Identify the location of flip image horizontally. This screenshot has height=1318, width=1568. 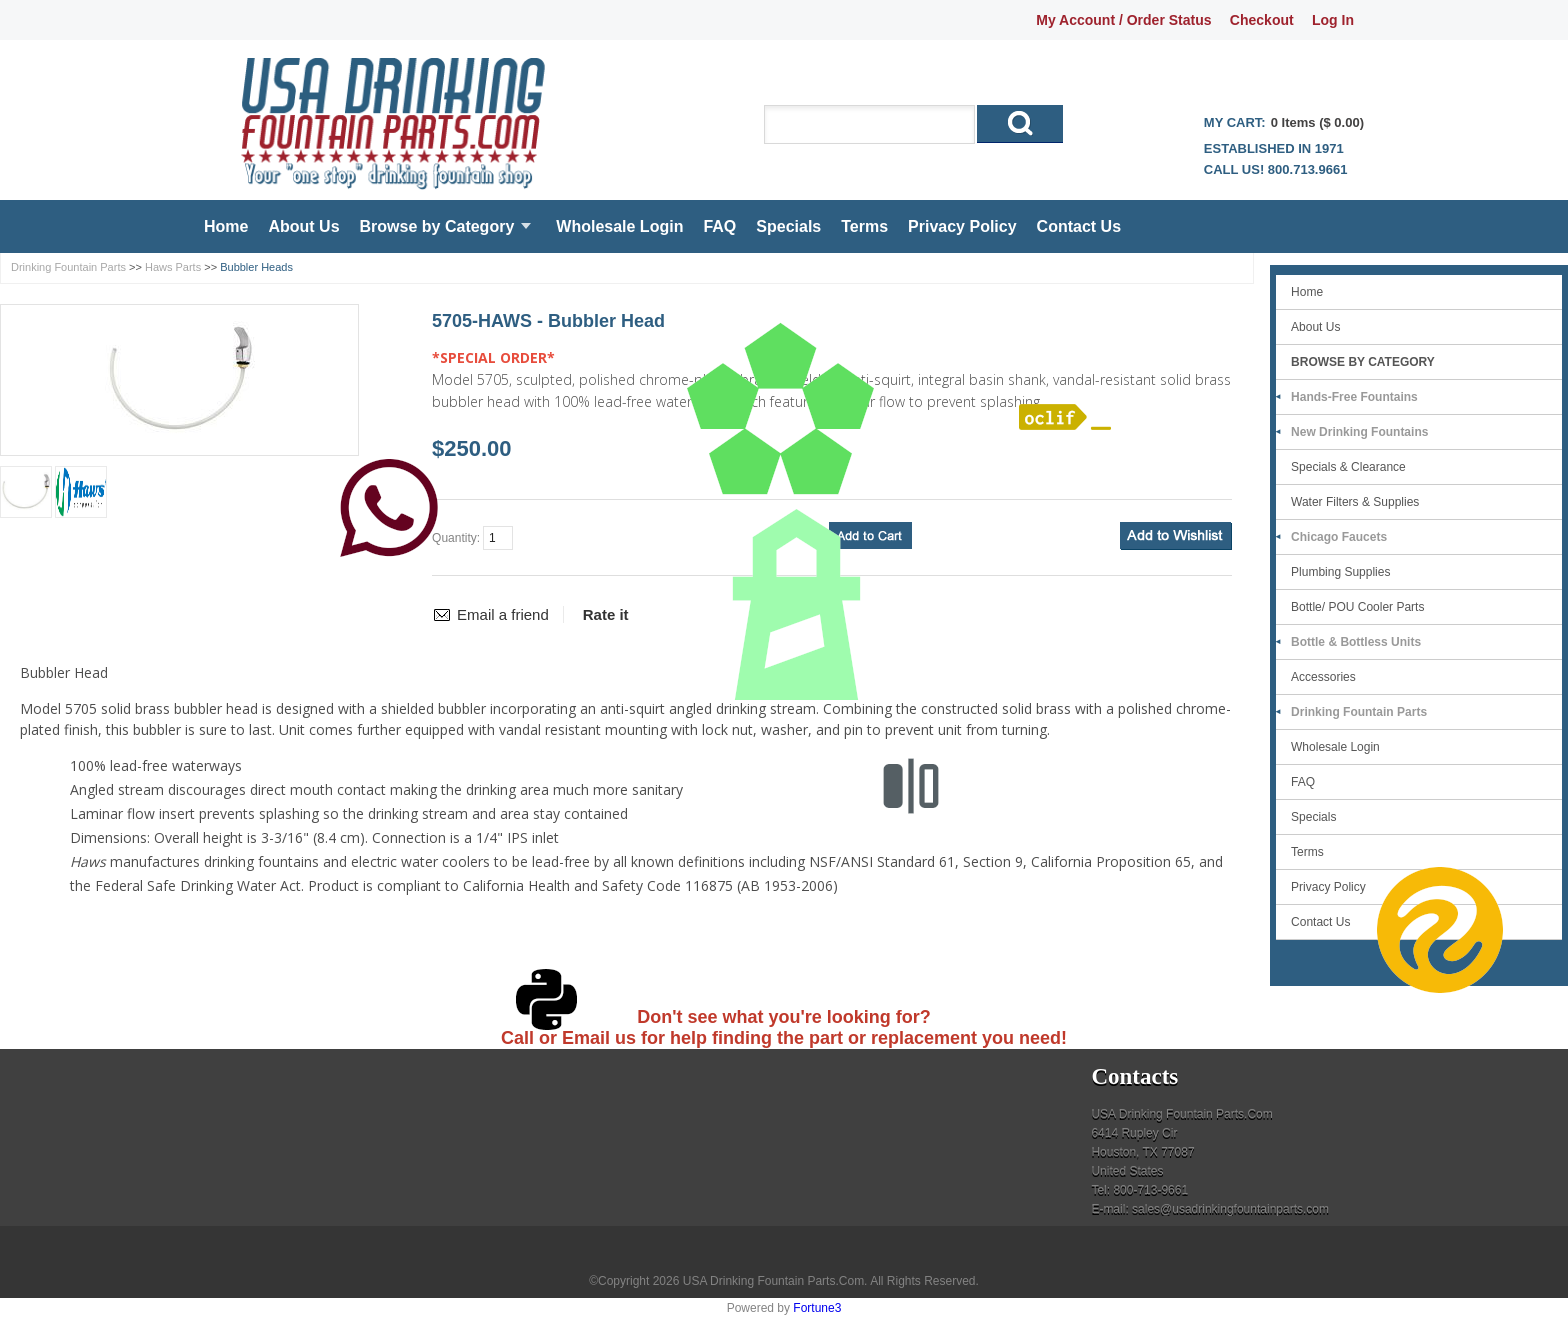
(911, 786).